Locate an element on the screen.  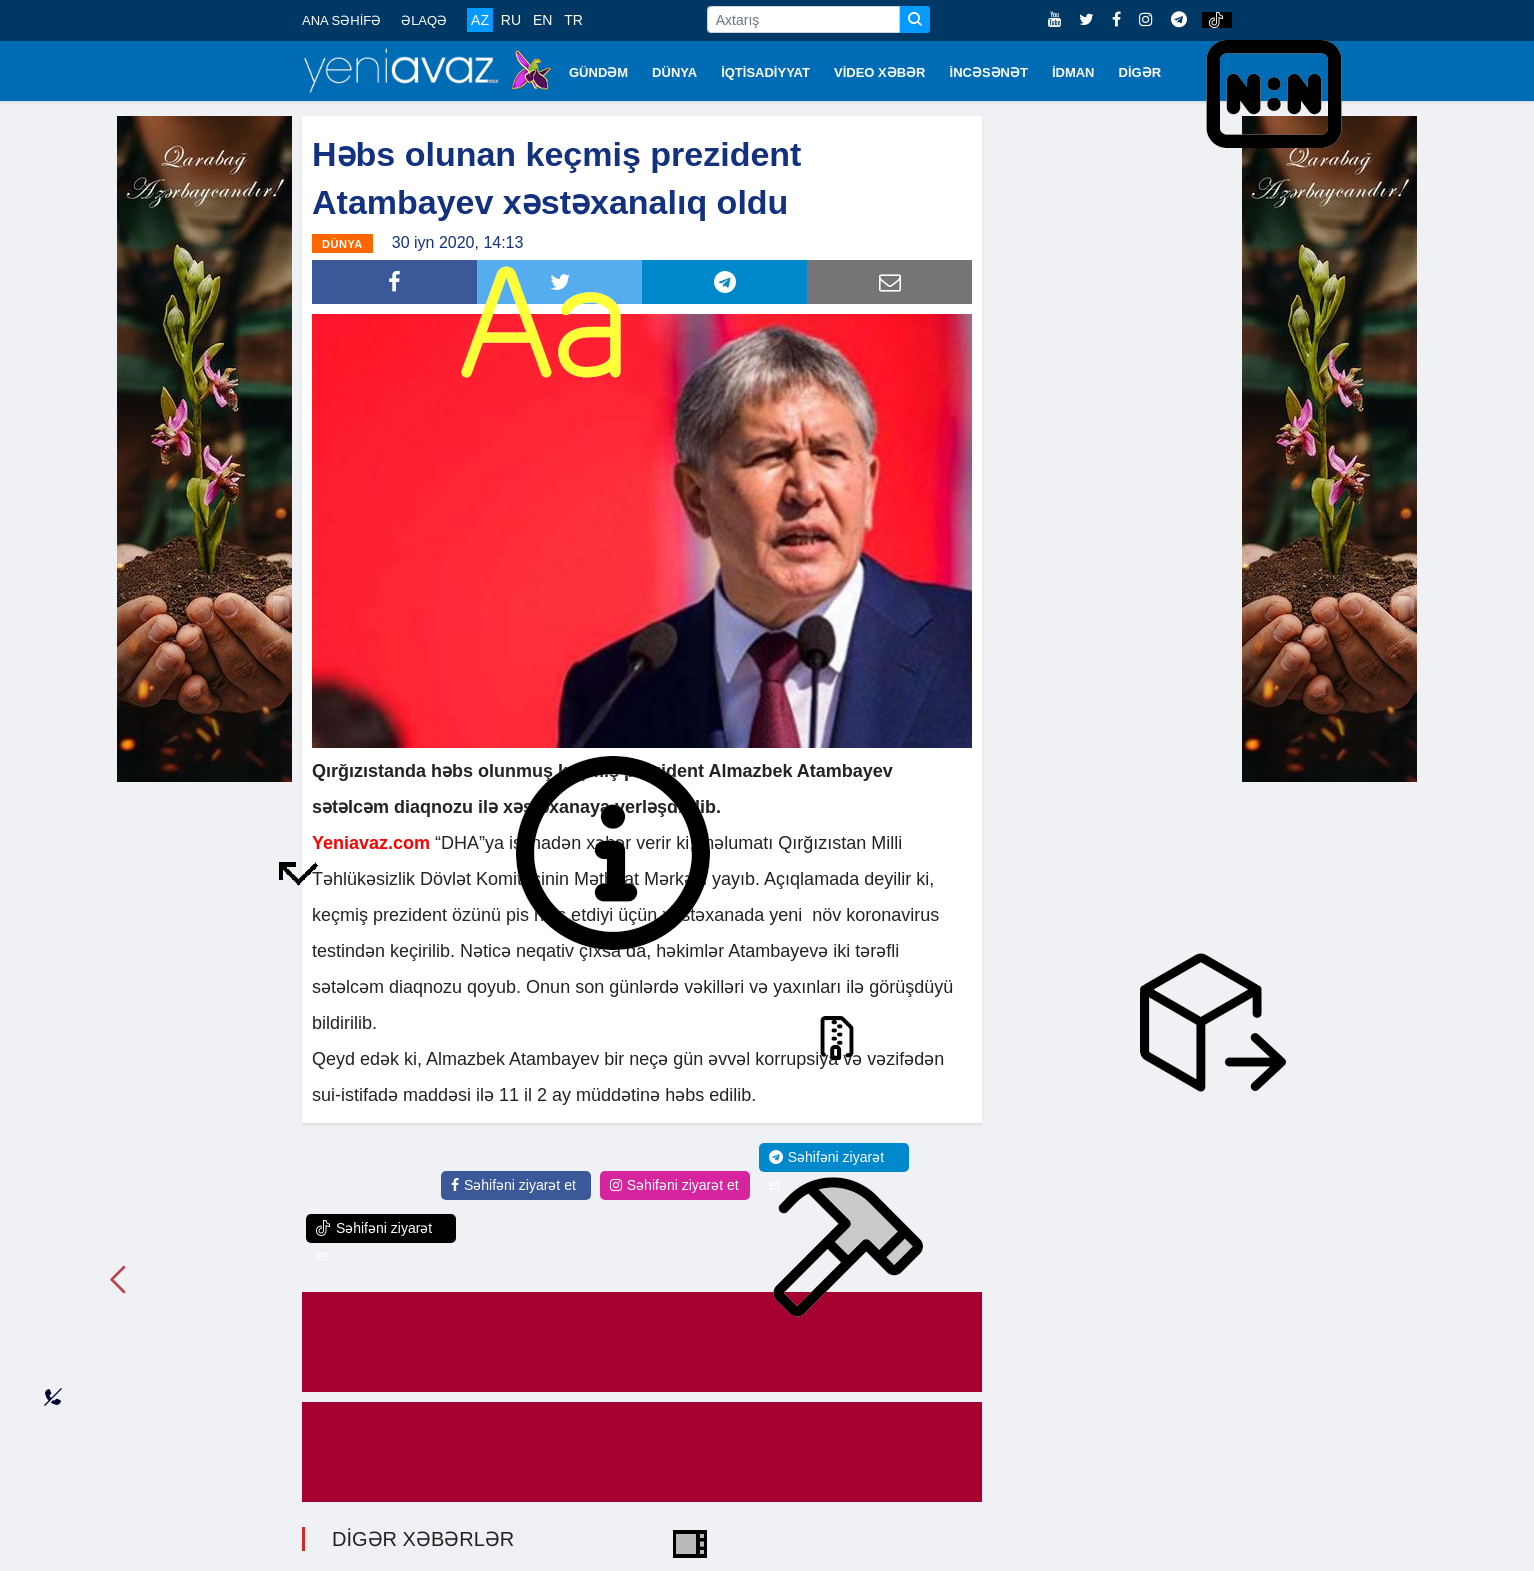
toggle sidebar panel visibility is located at coordinates (690, 1544).